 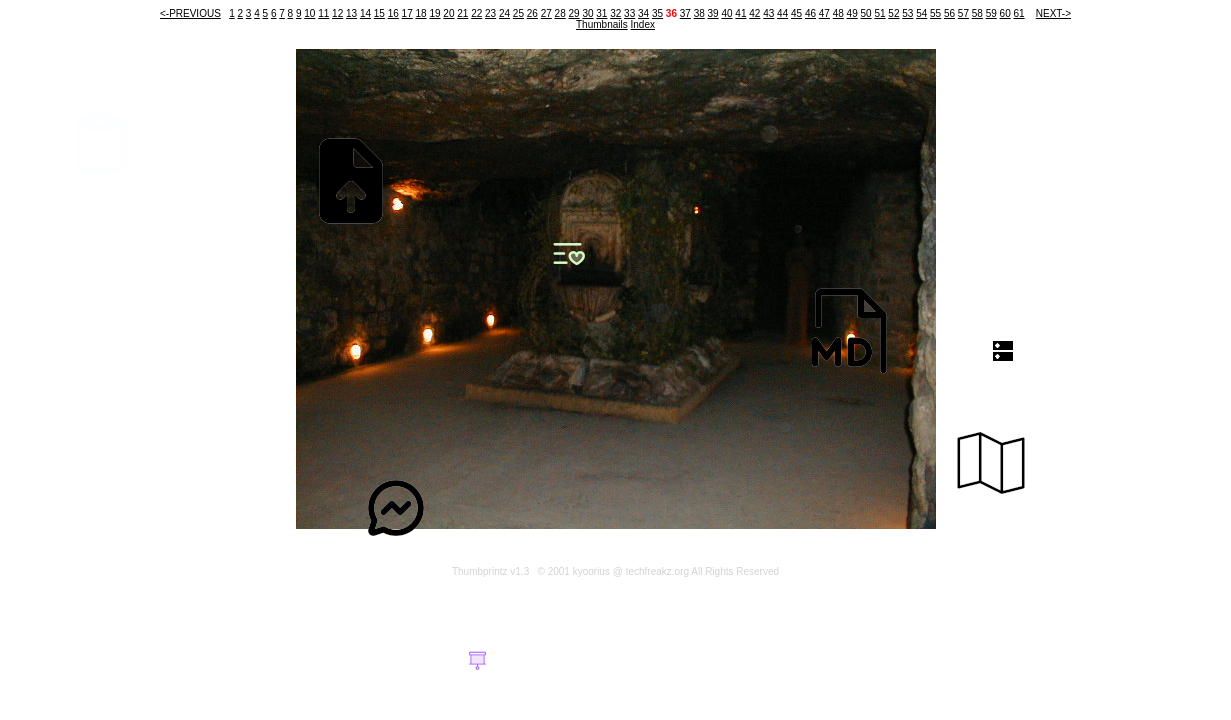 What do you see at coordinates (396, 508) in the screenshot?
I see `open Facebook Messenger app` at bounding box center [396, 508].